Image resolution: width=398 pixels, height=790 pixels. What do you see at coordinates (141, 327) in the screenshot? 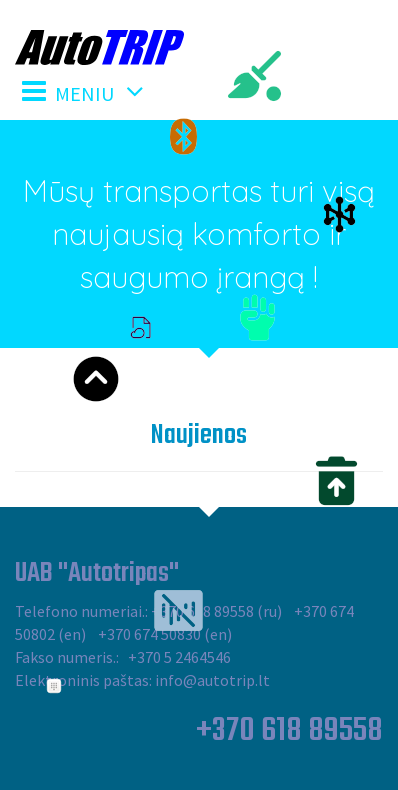
I see `access cloud-stored files` at bounding box center [141, 327].